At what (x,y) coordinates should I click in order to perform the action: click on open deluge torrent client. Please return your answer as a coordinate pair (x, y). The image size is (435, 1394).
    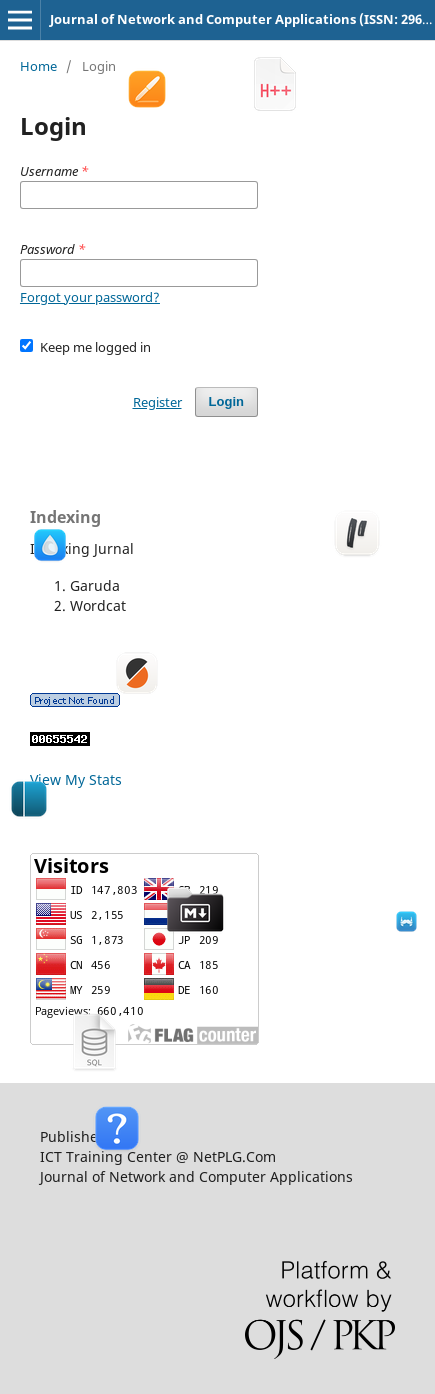
    Looking at the image, I should click on (50, 545).